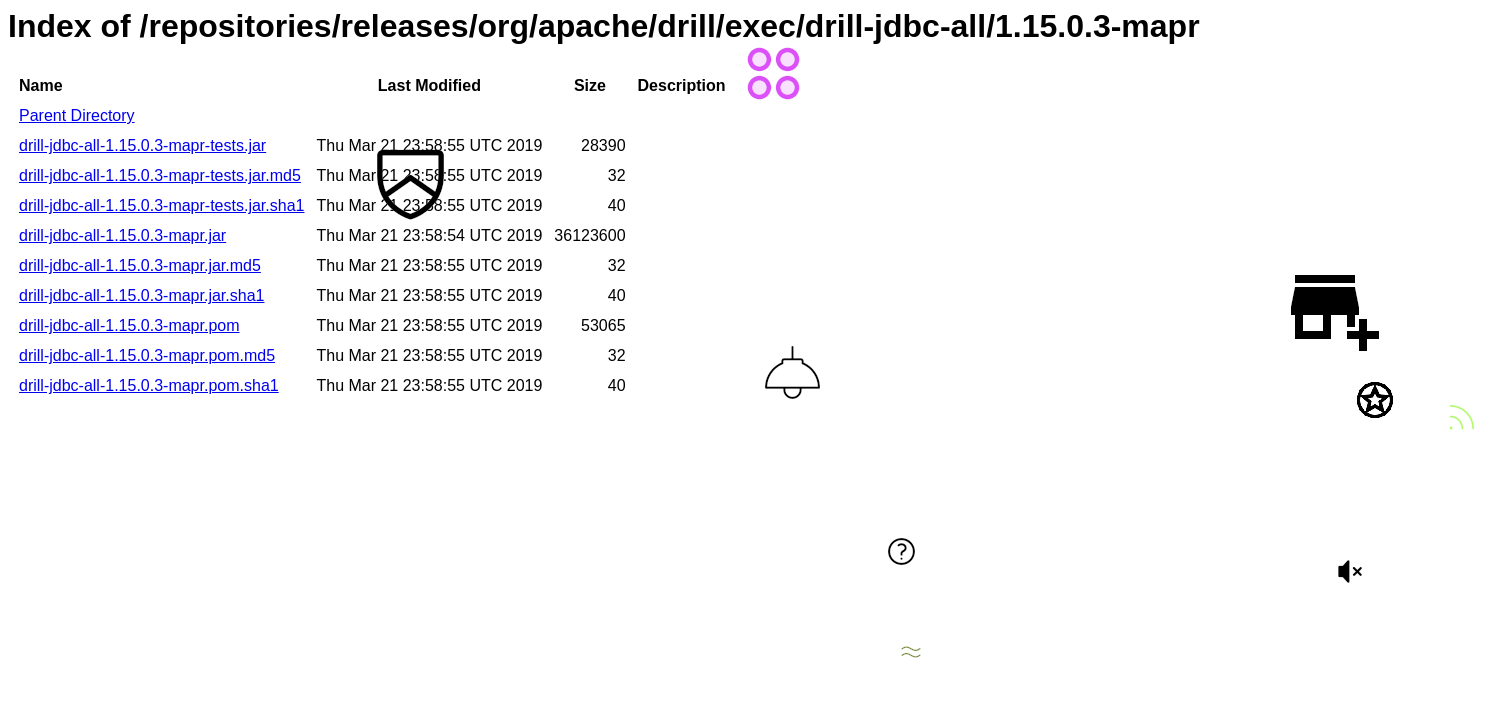 The height and width of the screenshot is (720, 1494). Describe the element at coordinates (1460, 419) in the screenshot. I see `subscribe to RSS feed` at that location.